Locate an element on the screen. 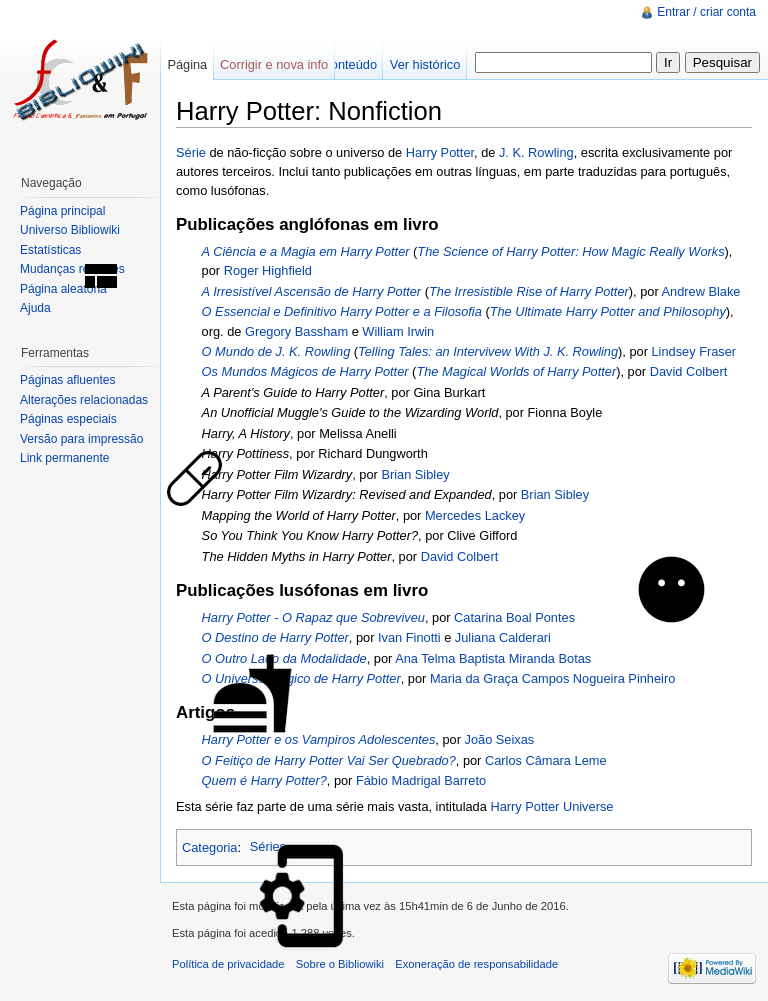  configure device connection settings is located at coordinates (301, 896).